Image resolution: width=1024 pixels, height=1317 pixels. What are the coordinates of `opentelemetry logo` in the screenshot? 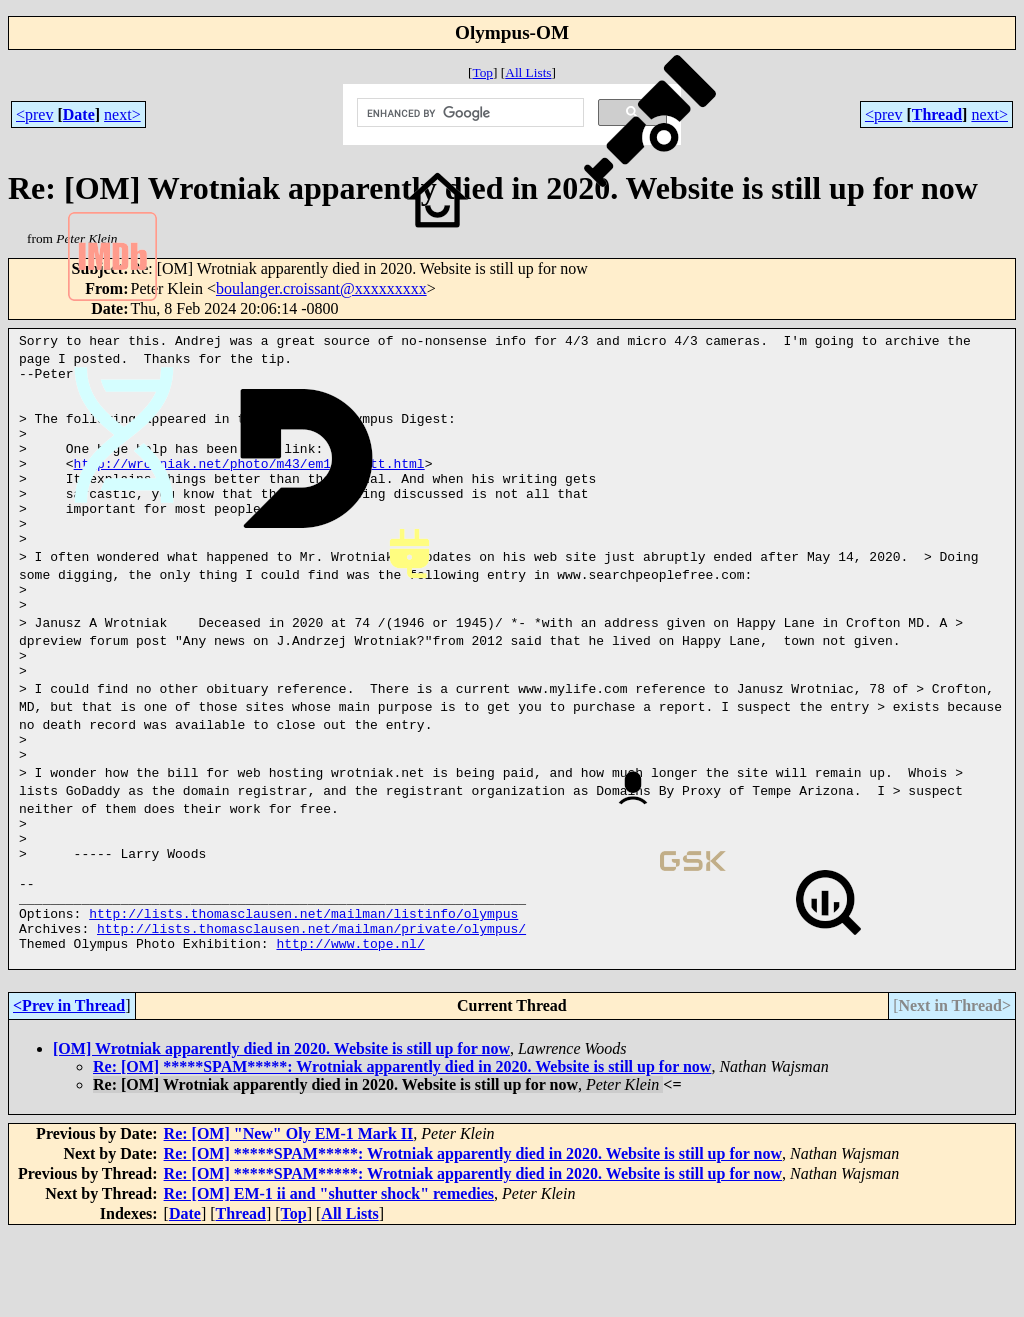 It's located at (650, 121).